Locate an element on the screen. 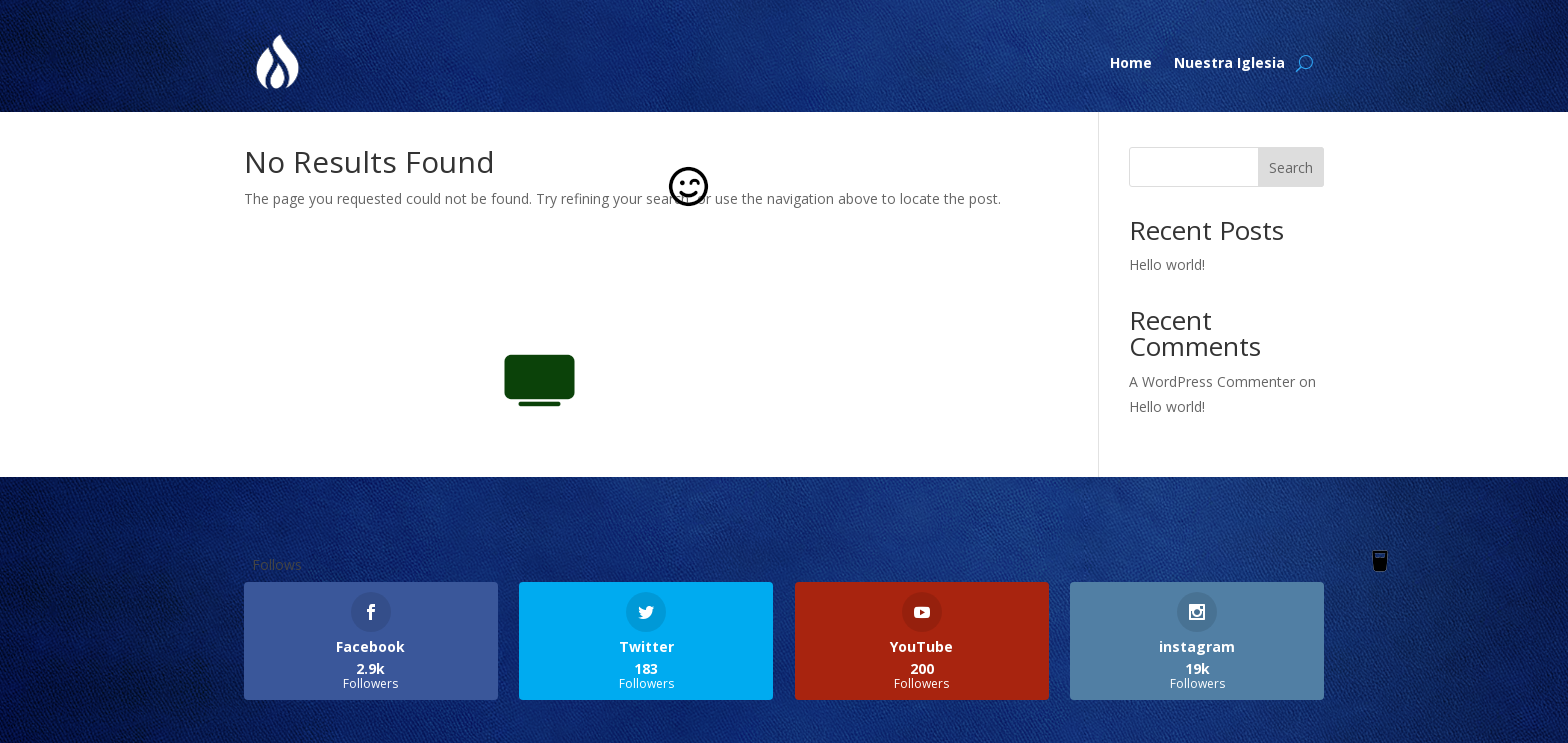 The height and width of the screenshot is (743, 1568). track your water intake is located at coordinates (1380, 561).